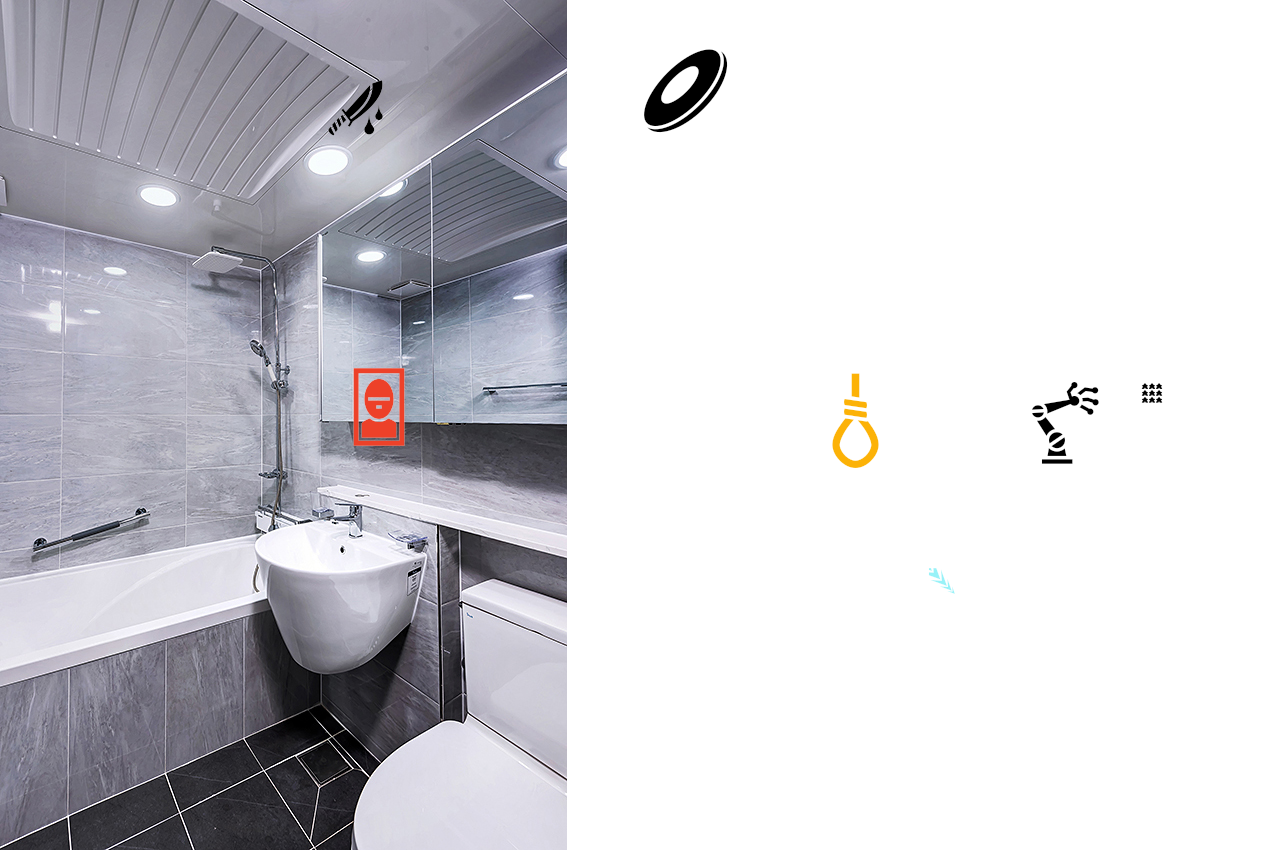 The height and width of the screenshot is (850, 1280). Describe the element at coordinates (942, 581) in the screenshot. I see `indicates a combo attack or chain skill` at that location.